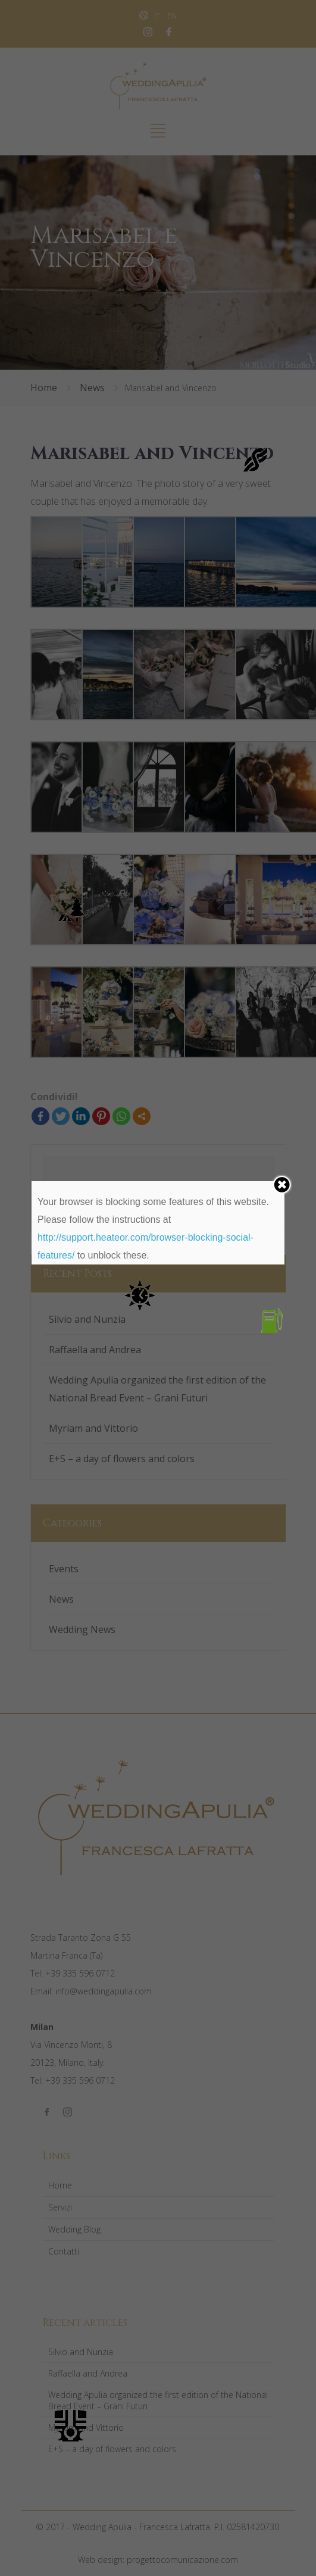 This screenshot has width=316, height=2576. Describe the element at coordinates (70, 2425) in the screenshot. I see `engine or motor settings` at that location.